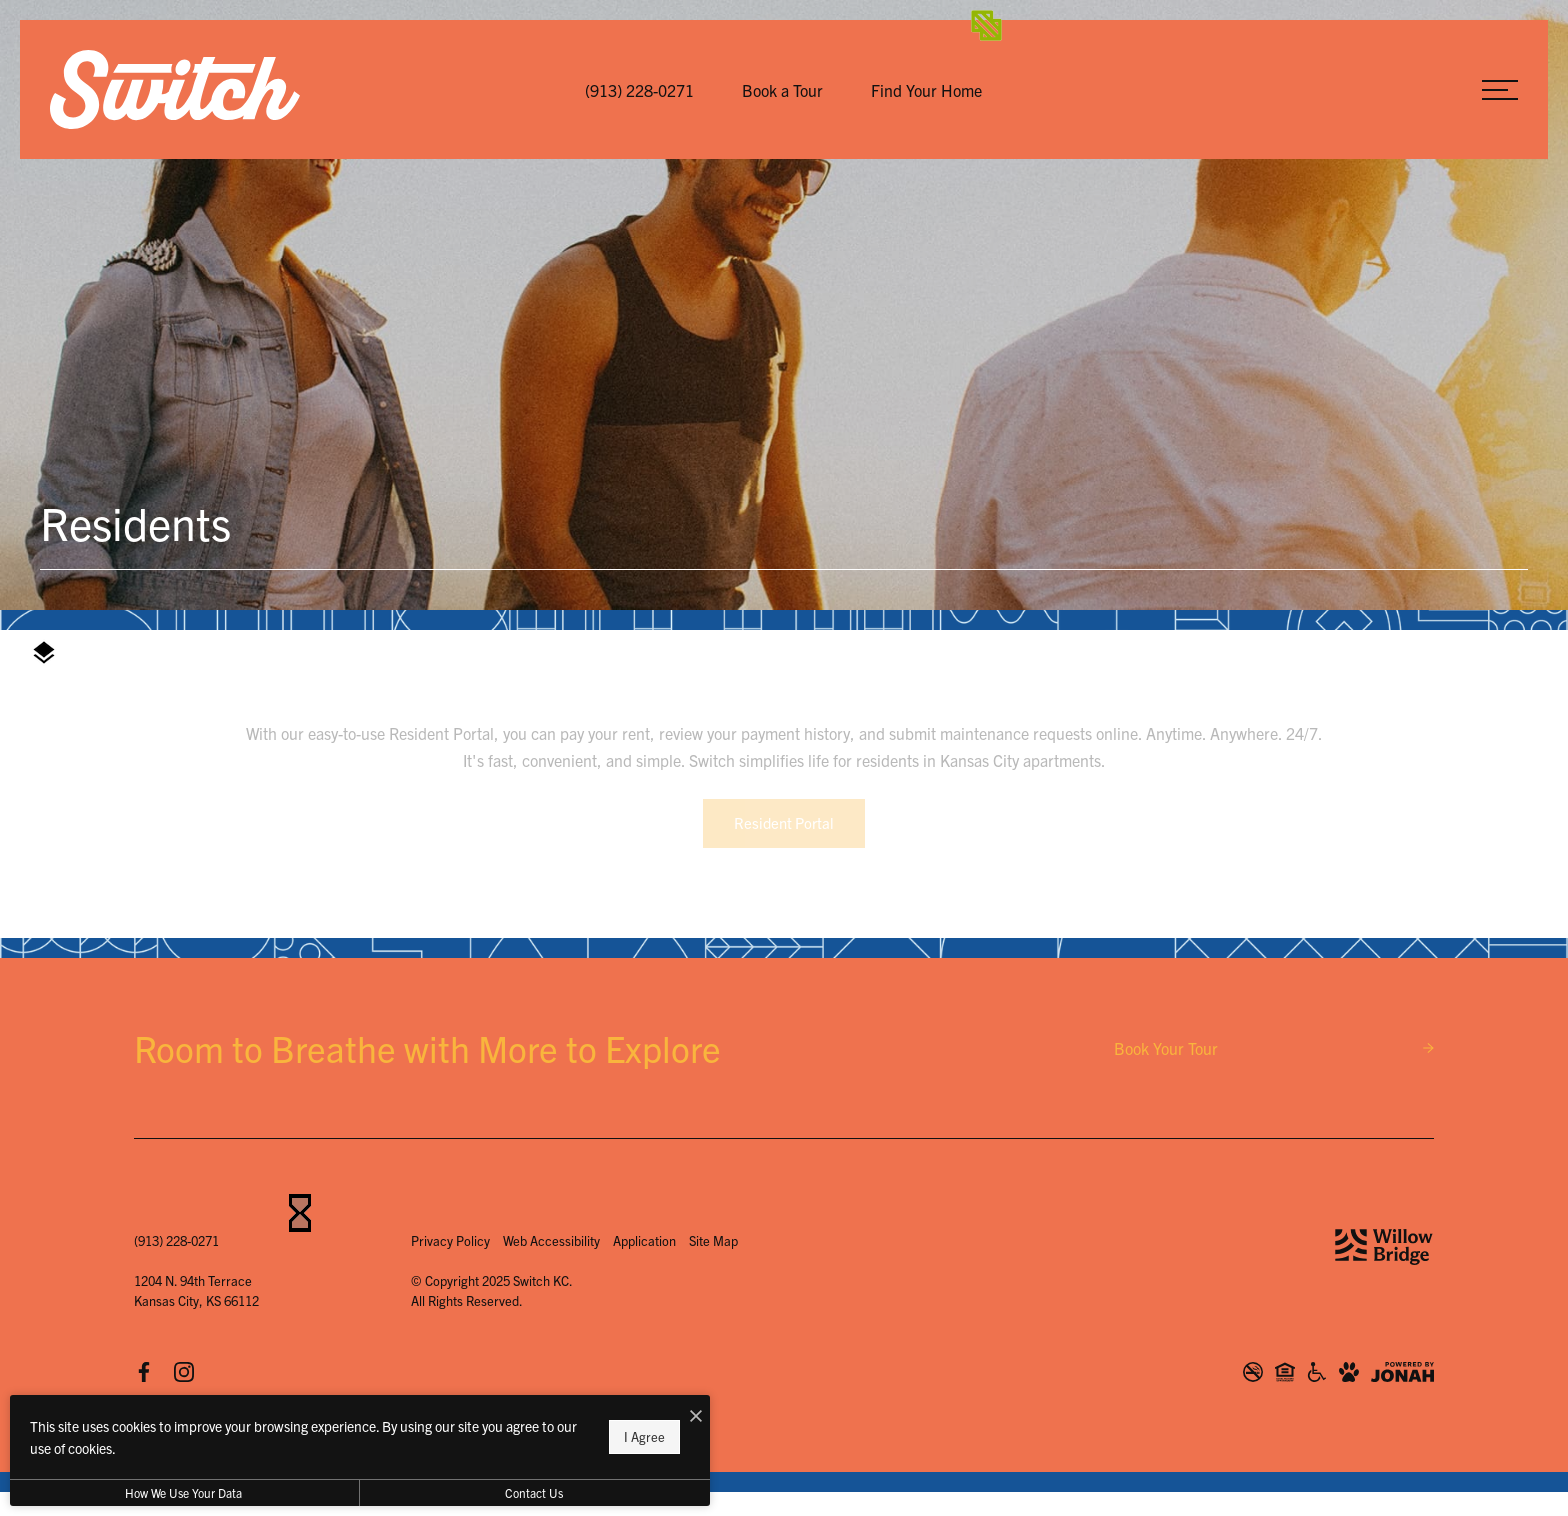 This screenshot has height=1516, width=1568. What do you see at coordinates (300, 1213) in the screenshot?
I see `indicates a process is waiting or pending` at bounding box center [300, 1213].